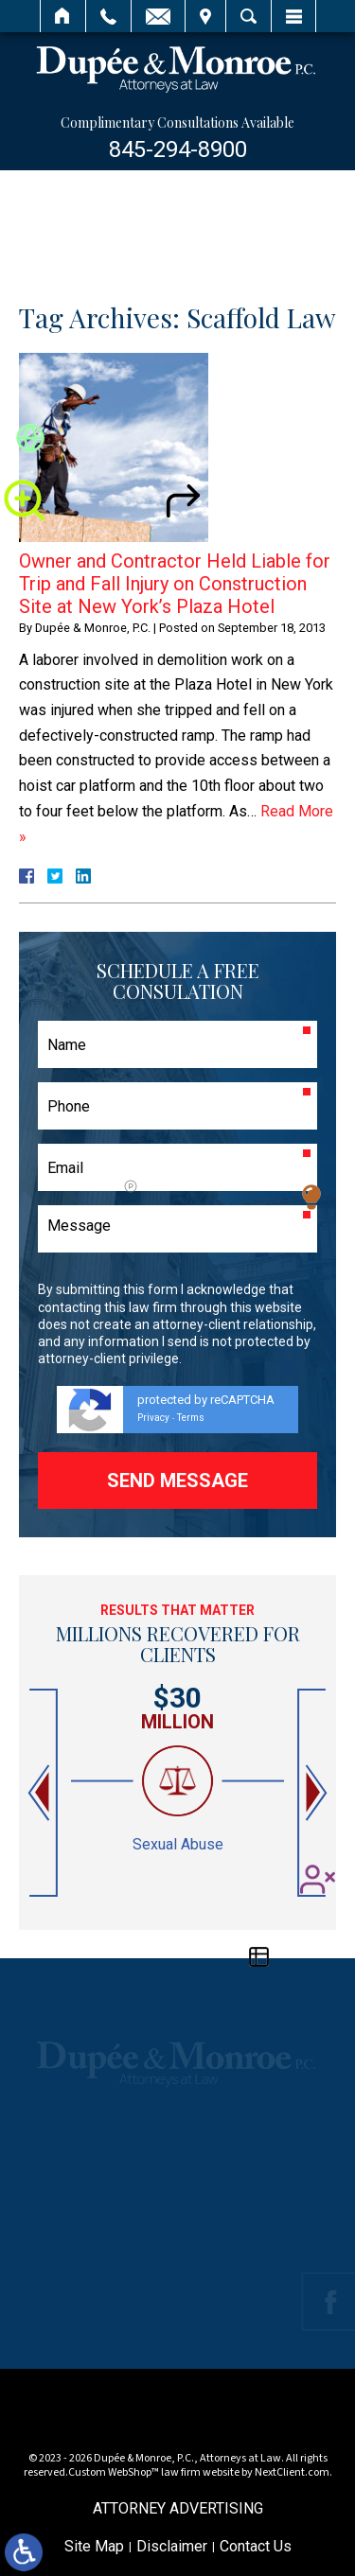 The height and width of the screenshot is (2576, 355). Describe the element at coordinates (25, 500) in the screenshot. I see `zoom in on content or image` at that location.